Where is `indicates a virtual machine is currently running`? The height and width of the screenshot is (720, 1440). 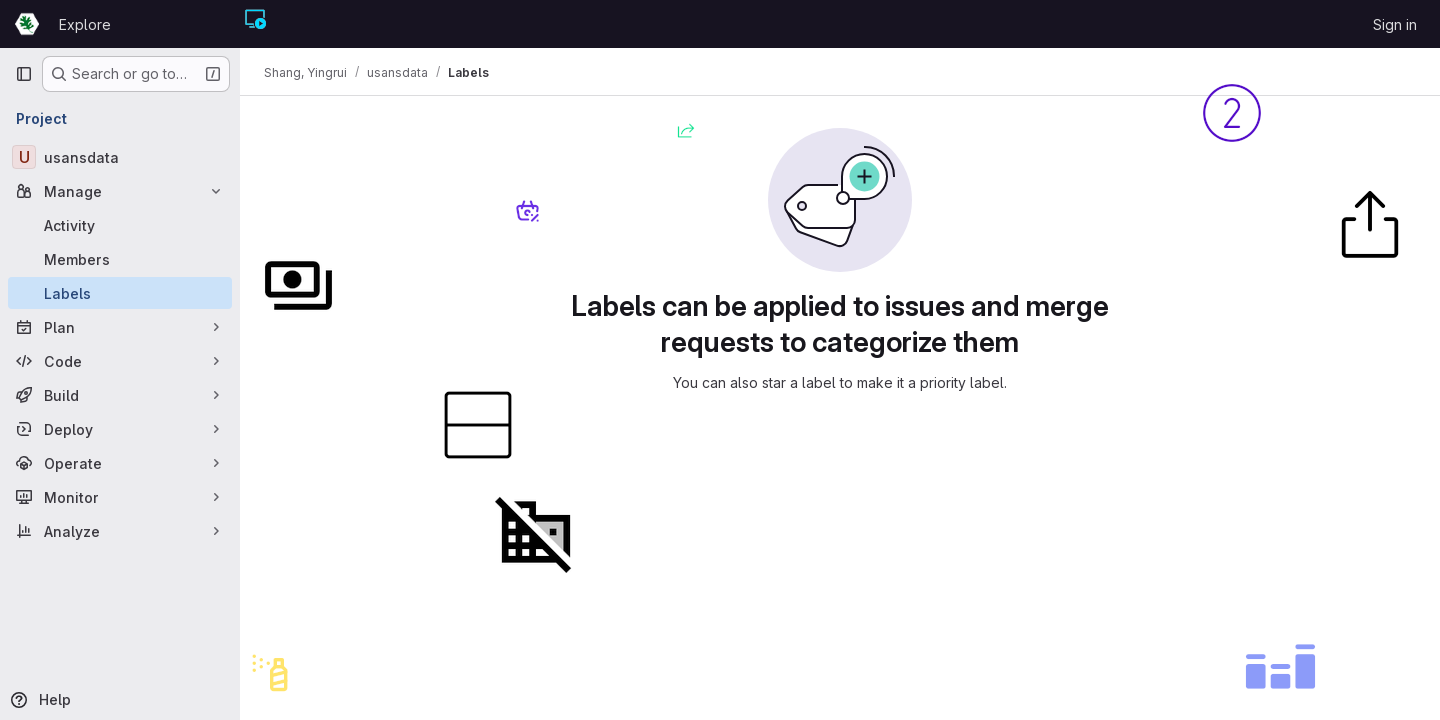 indicates a virtual machine is currently running is located at coordinates (255, 18).